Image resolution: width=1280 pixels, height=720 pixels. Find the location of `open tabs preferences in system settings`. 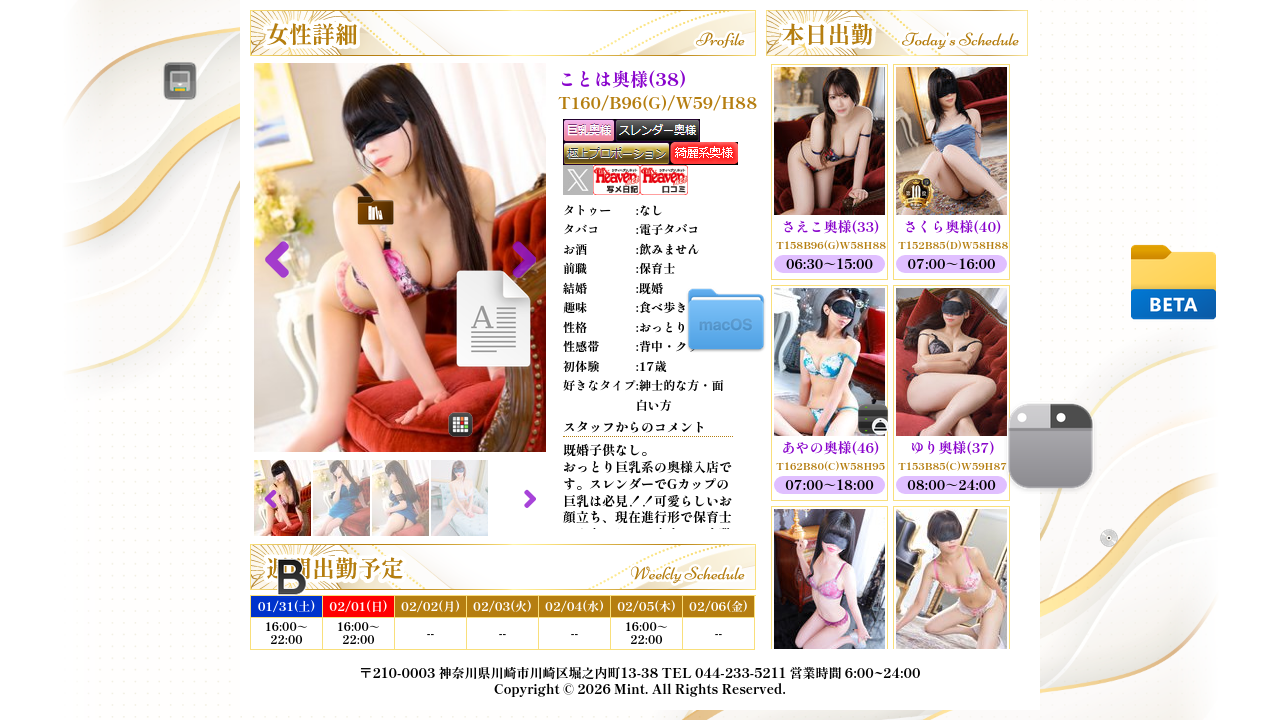

open tabs preferences in system settings is located at coordinates (1050, 447).